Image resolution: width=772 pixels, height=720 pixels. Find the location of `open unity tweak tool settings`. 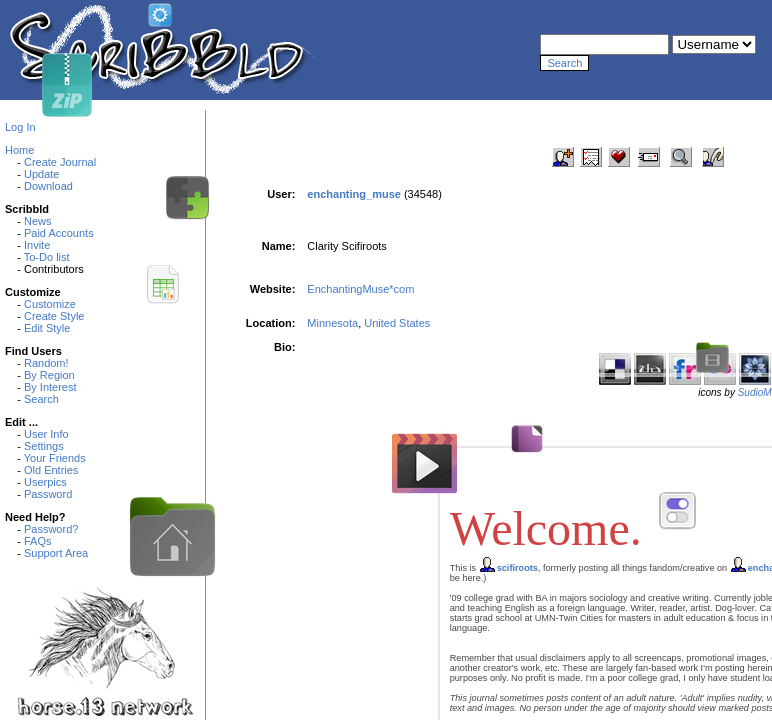

open unity tweak tool settings is located at coordinates (677, 510).